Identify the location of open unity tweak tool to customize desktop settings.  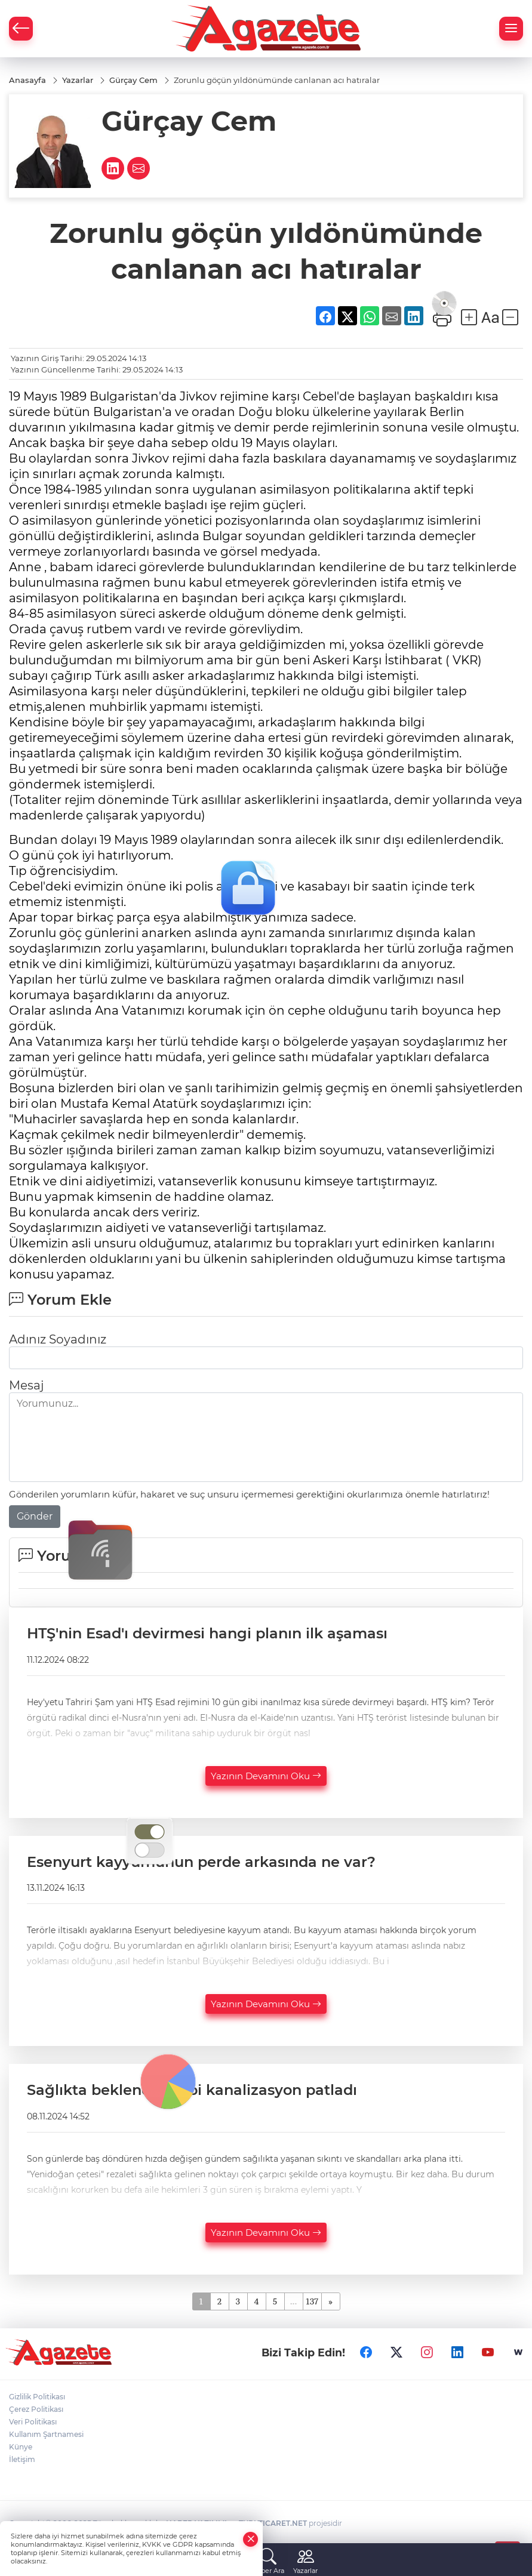
(149, 1841).